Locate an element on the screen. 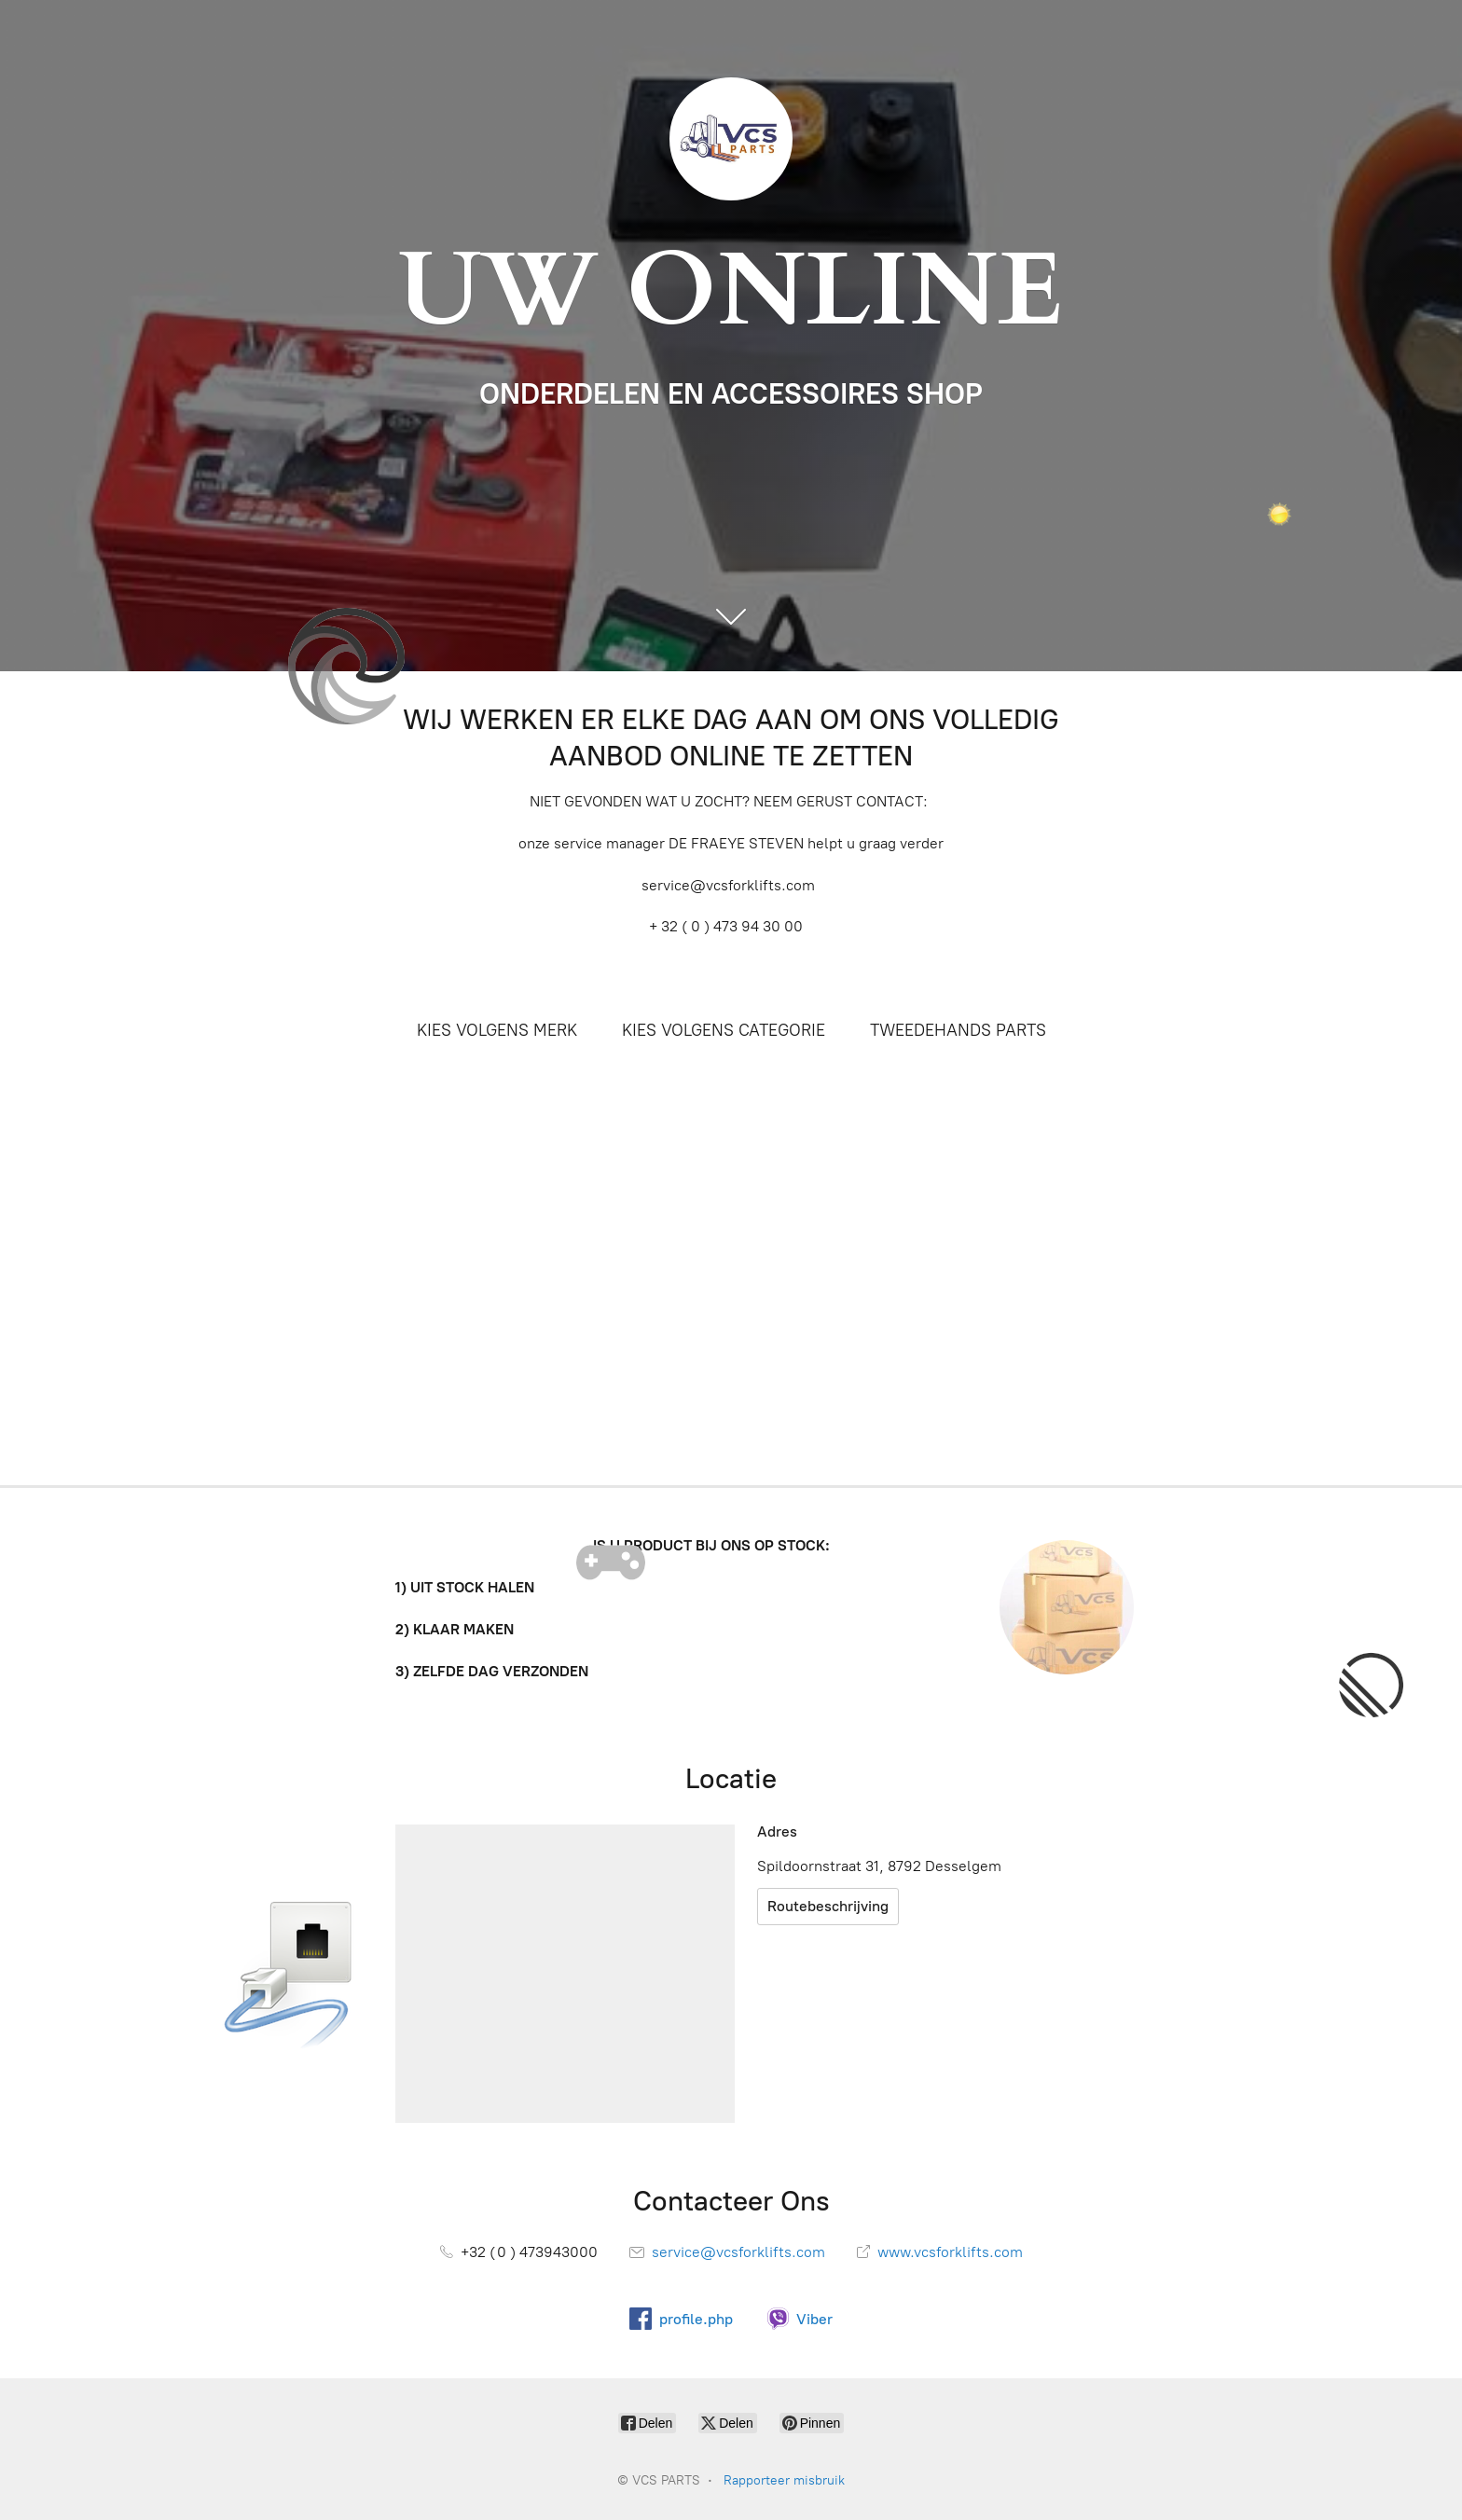  open microsoft edge browser is located at coordinates (346, 666).